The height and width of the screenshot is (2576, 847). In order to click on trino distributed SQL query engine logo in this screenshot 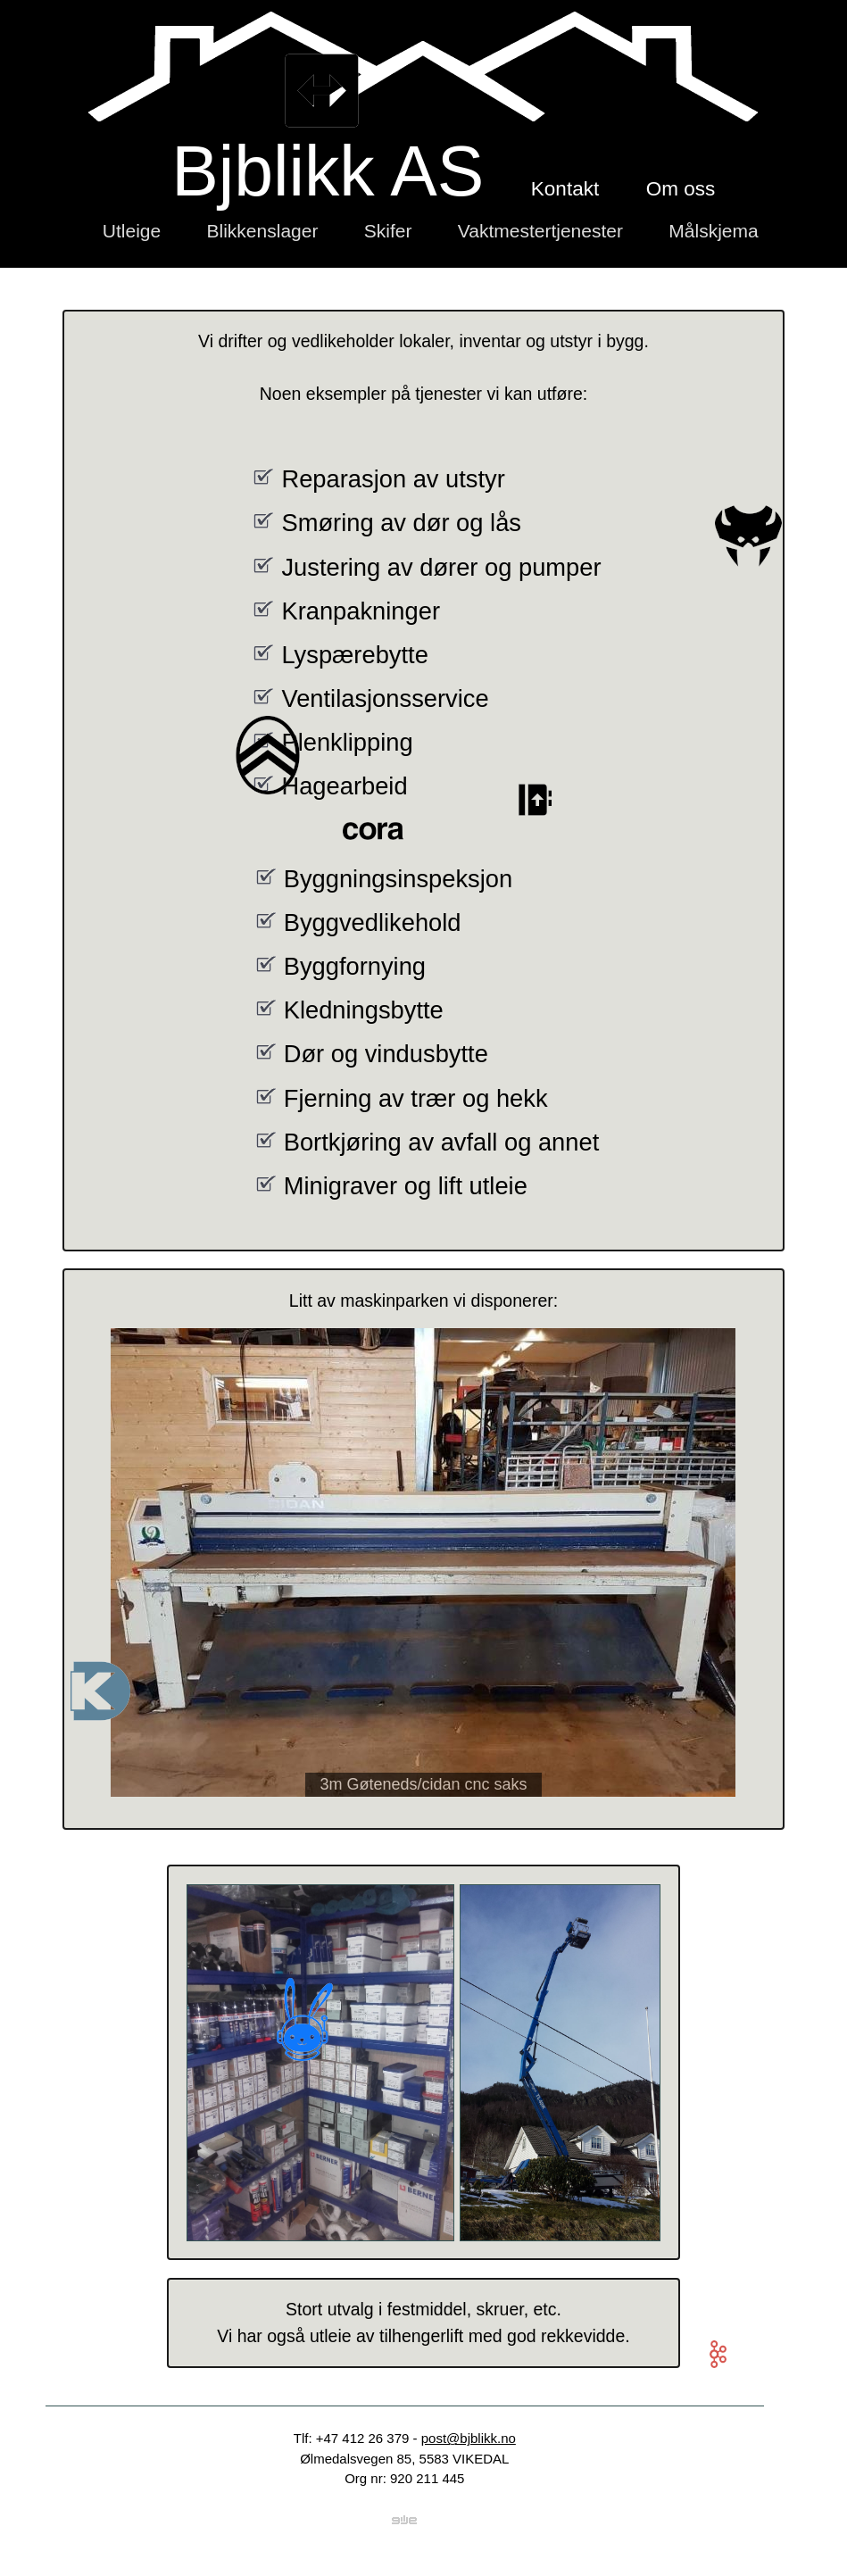, I will do `click(304, 2019)`.